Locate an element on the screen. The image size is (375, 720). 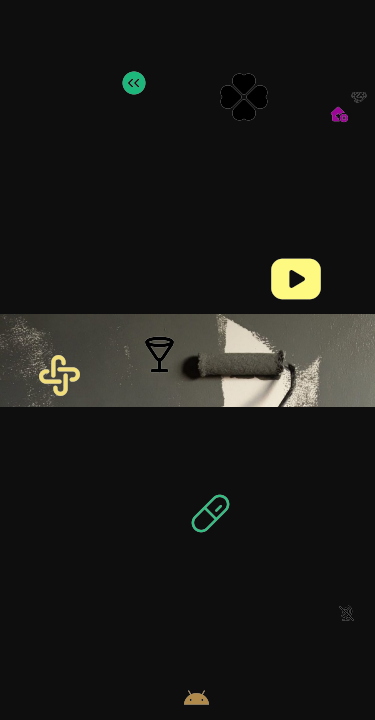
access API application settings is located at coordinates (59, 375).